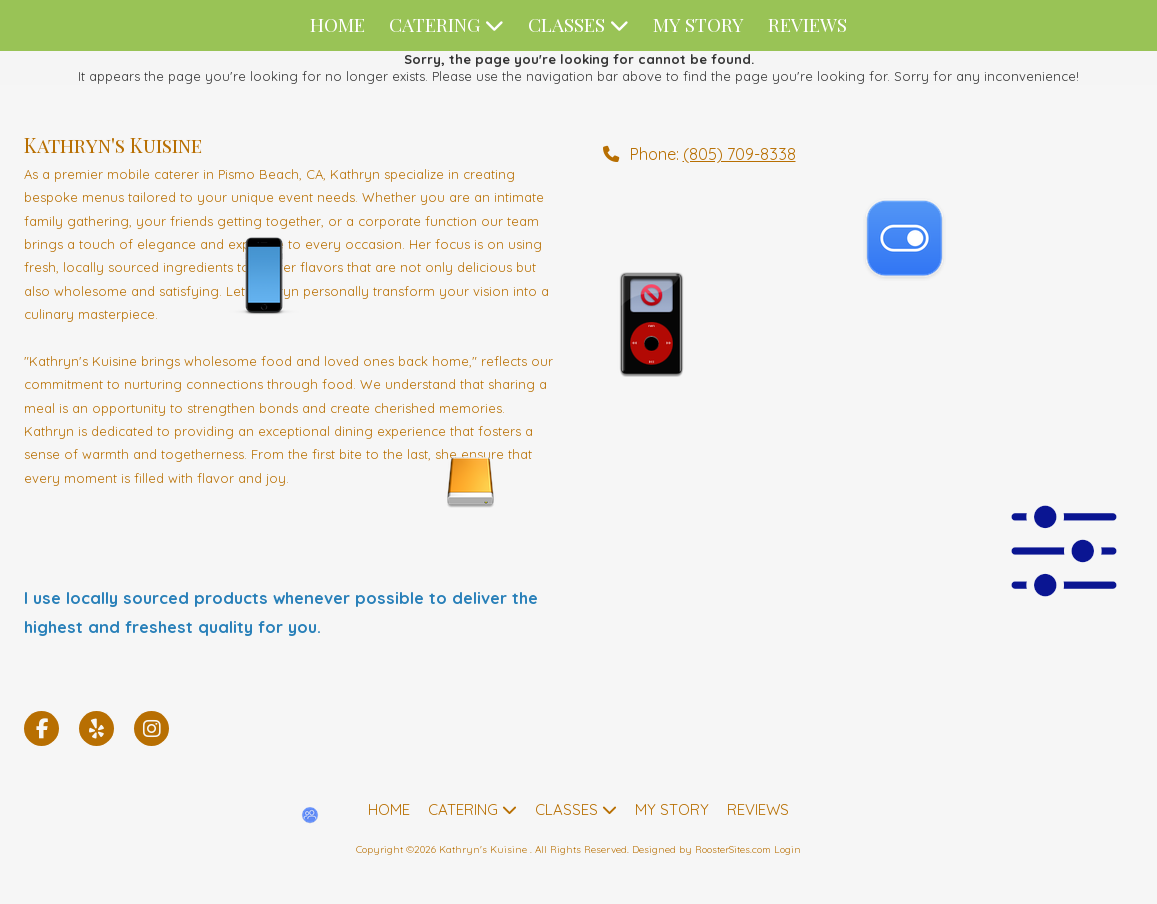 Image resolution: width=1157 pixels, height=904 pixels. I want to click on iPod device not recognized or unavailable, so click(651, 324).